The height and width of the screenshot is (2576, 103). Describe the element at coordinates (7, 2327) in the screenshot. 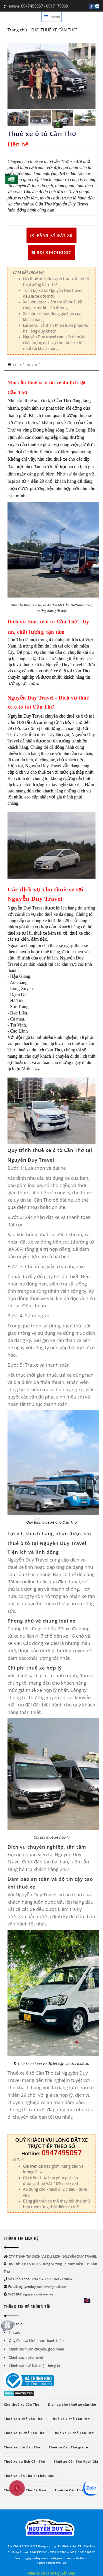

I see `receive a message from a remote desktop administrator` at that location.